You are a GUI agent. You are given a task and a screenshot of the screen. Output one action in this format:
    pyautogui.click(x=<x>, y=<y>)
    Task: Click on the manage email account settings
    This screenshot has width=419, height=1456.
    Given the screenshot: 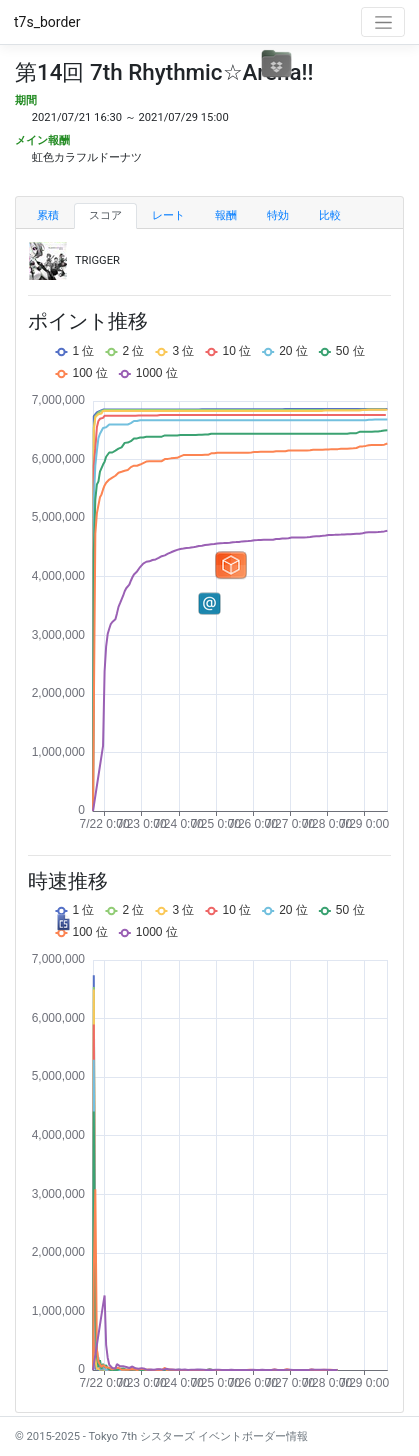 What is the action you would take?
    pyautogui.click(x=209, y=603)
    